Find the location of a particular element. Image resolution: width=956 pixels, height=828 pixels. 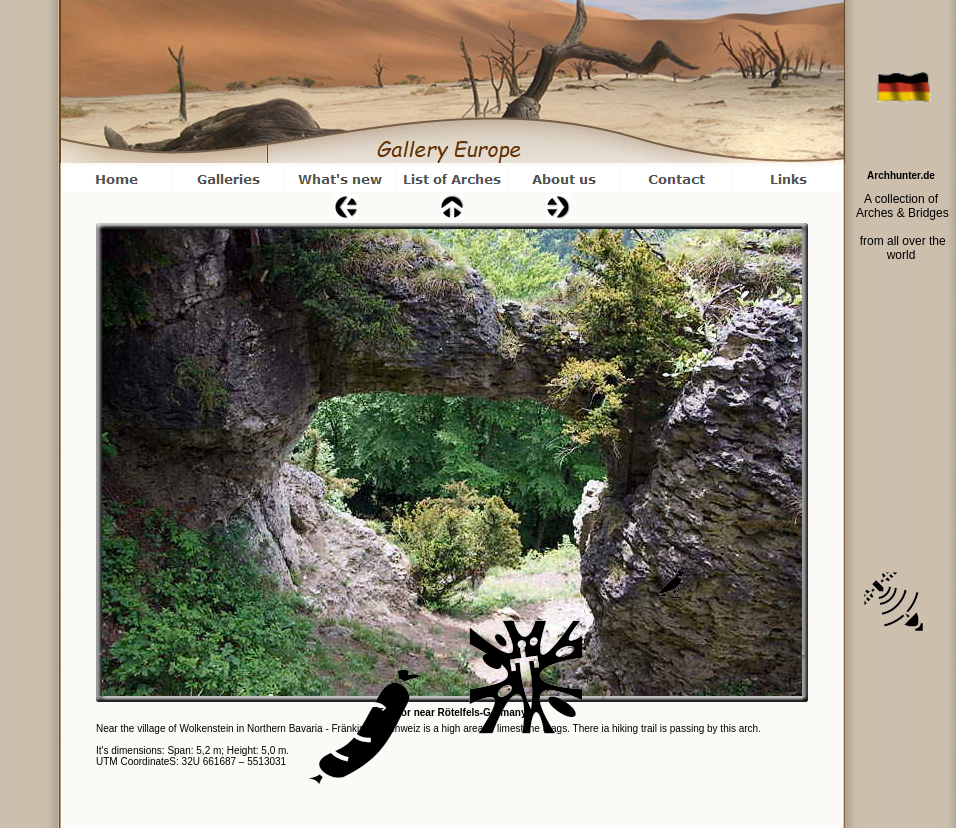

egyptian-themed game element or character is located at coordinates (672, 584).